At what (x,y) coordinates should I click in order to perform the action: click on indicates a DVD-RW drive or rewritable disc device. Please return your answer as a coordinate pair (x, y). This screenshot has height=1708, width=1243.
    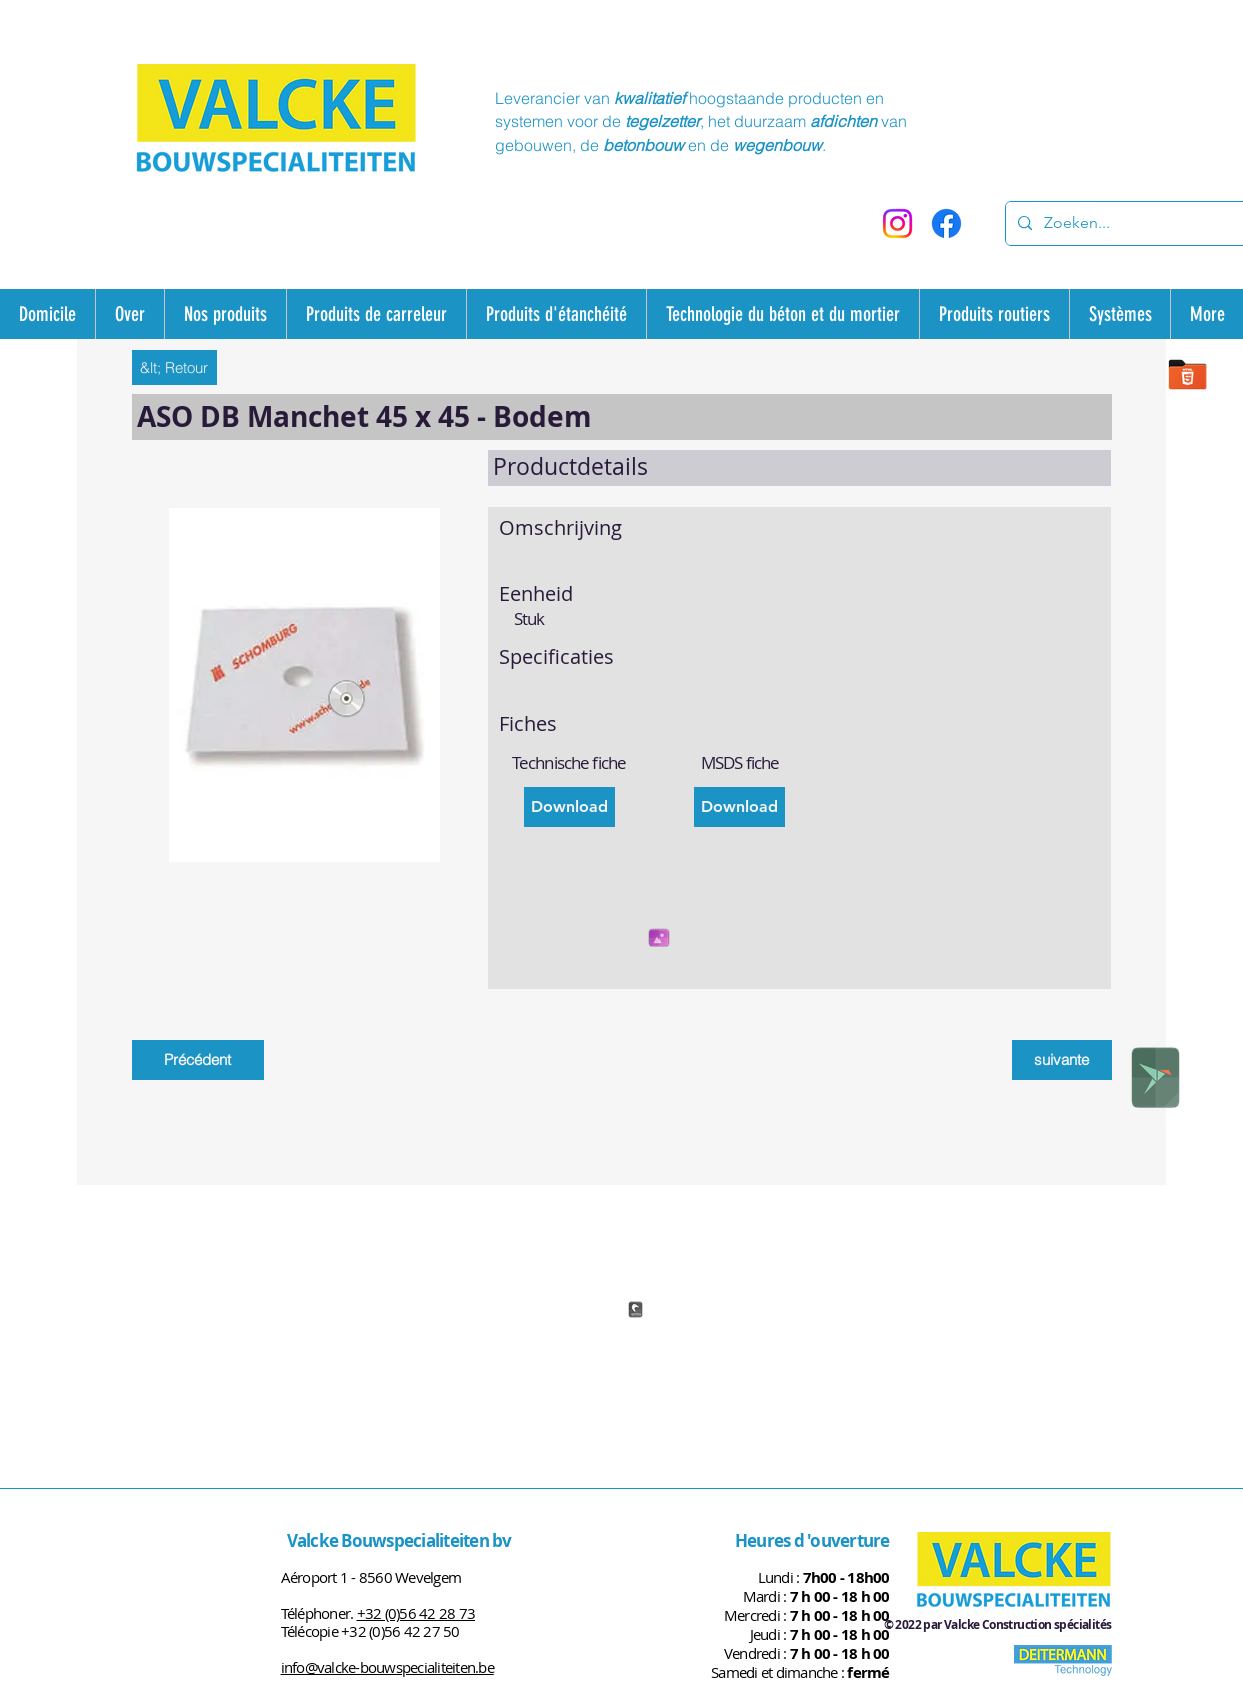
    Looking at the image, I should click on (346, 698).